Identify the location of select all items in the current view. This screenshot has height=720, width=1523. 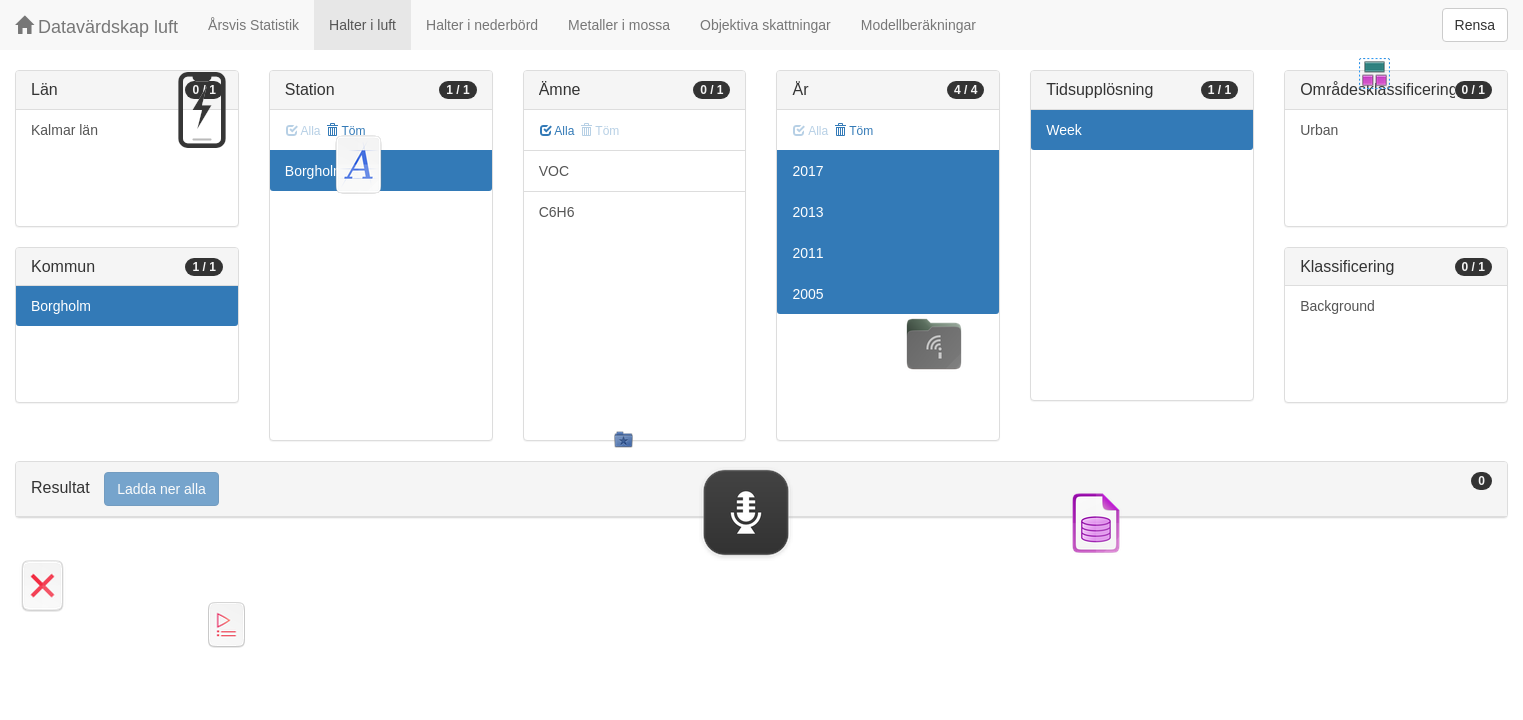
(1374, 73).